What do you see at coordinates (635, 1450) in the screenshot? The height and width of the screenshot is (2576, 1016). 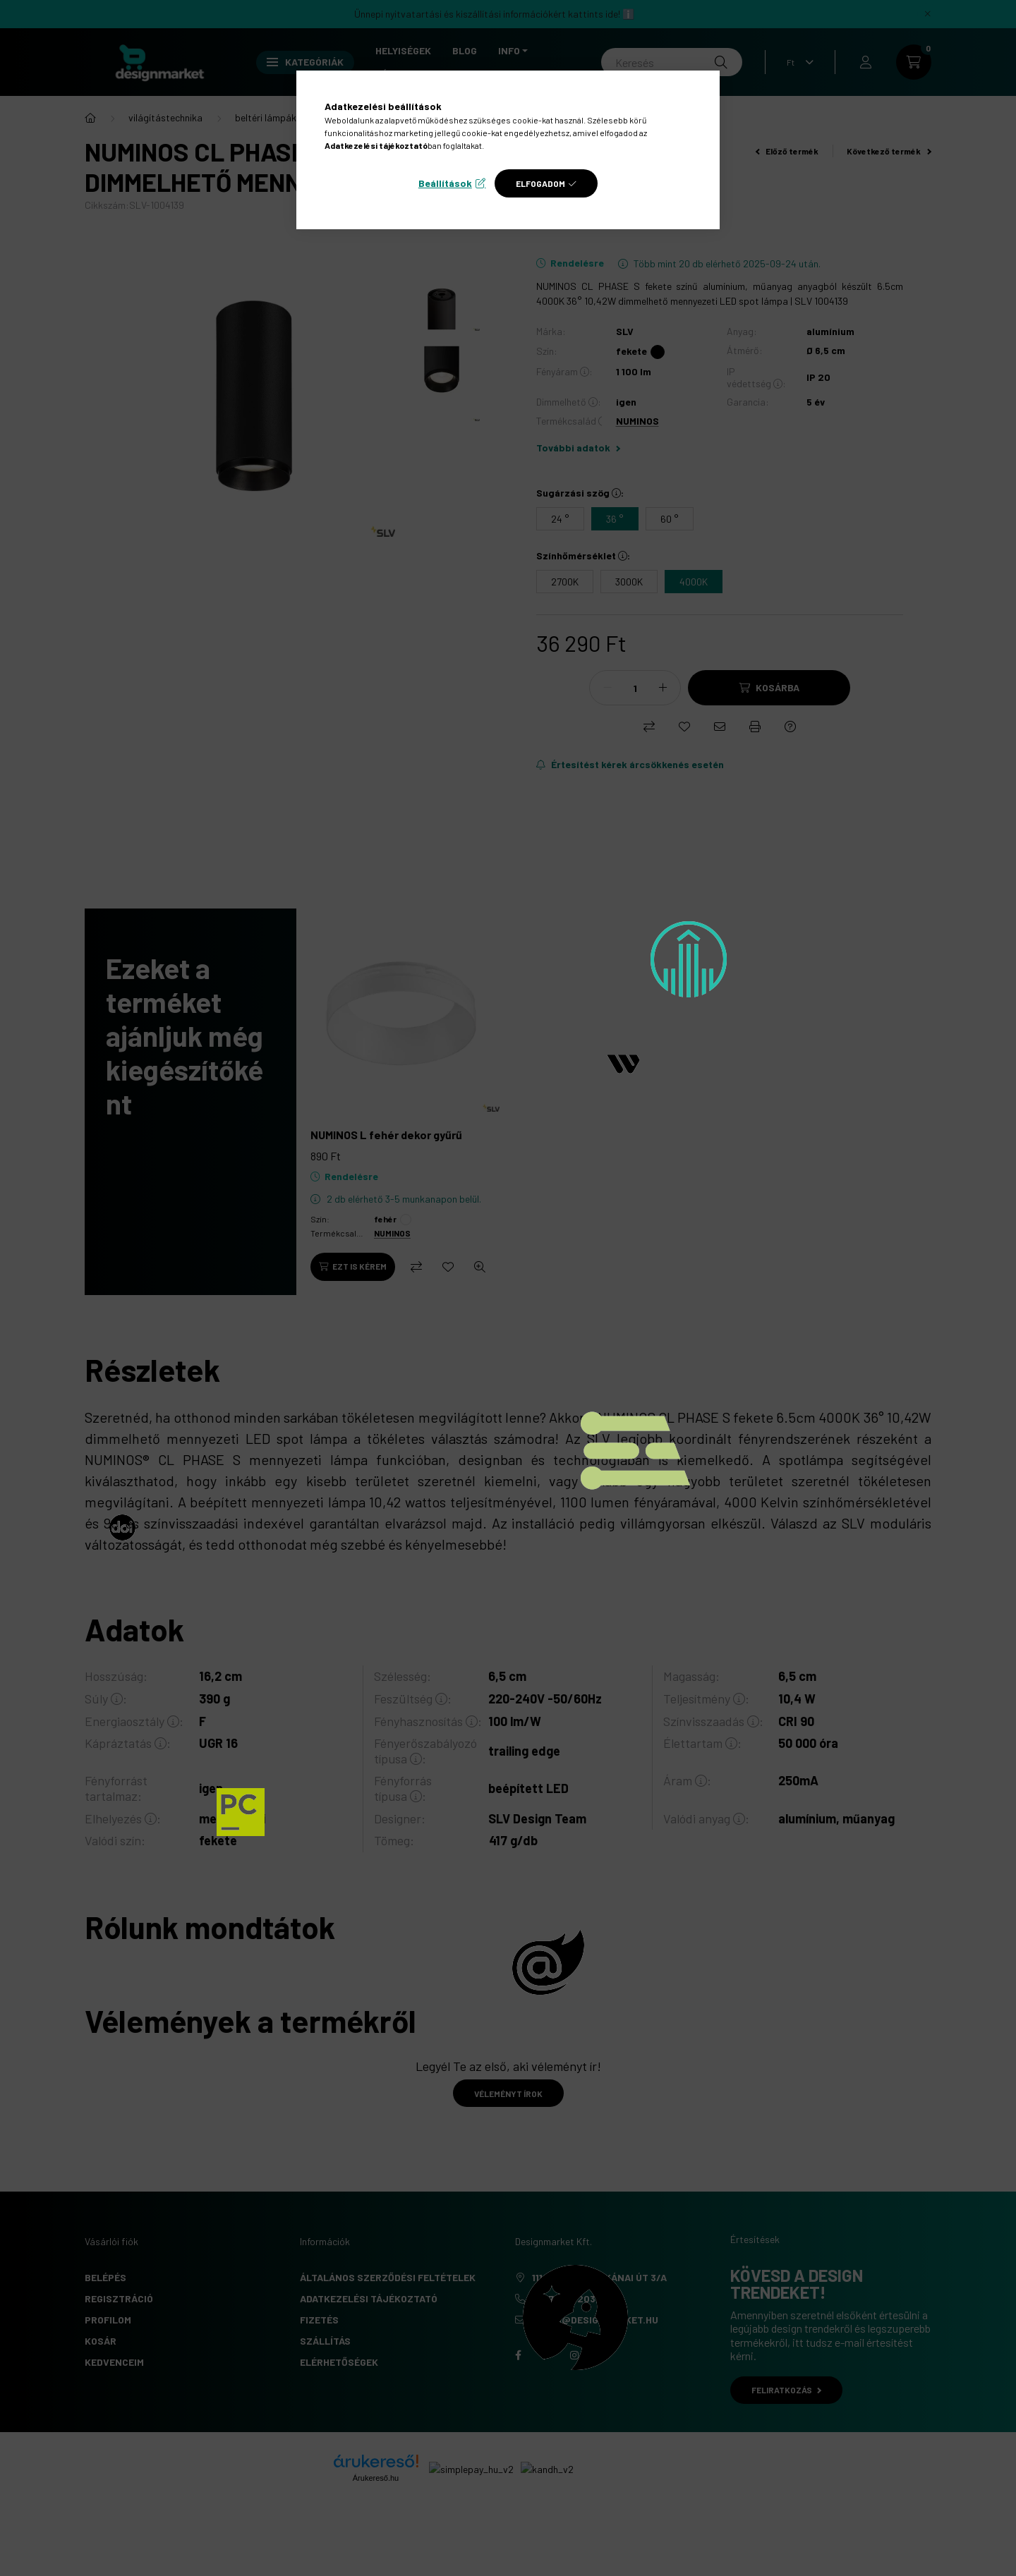 I see `open Edge Impulse platform` at bounding box center [635, 1450].